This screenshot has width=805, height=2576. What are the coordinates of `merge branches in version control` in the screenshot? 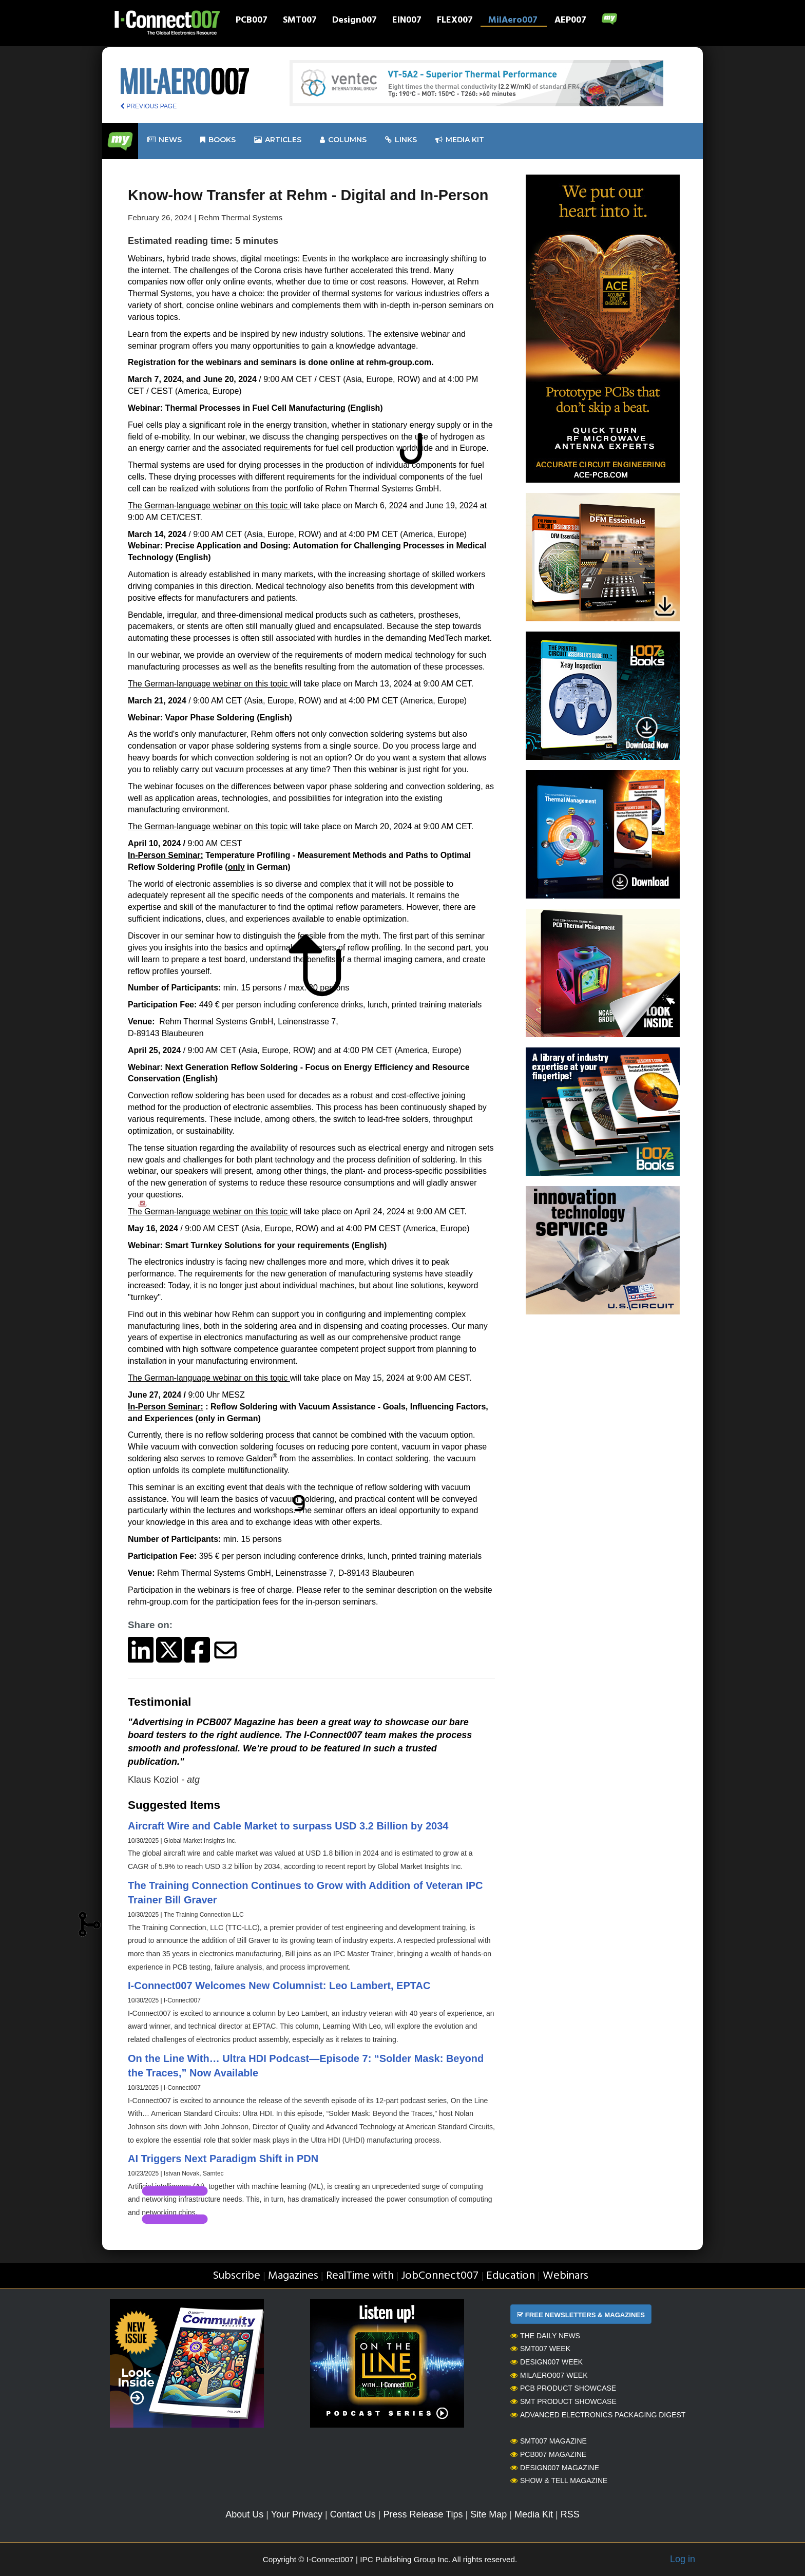 It's located at (89, 1924).